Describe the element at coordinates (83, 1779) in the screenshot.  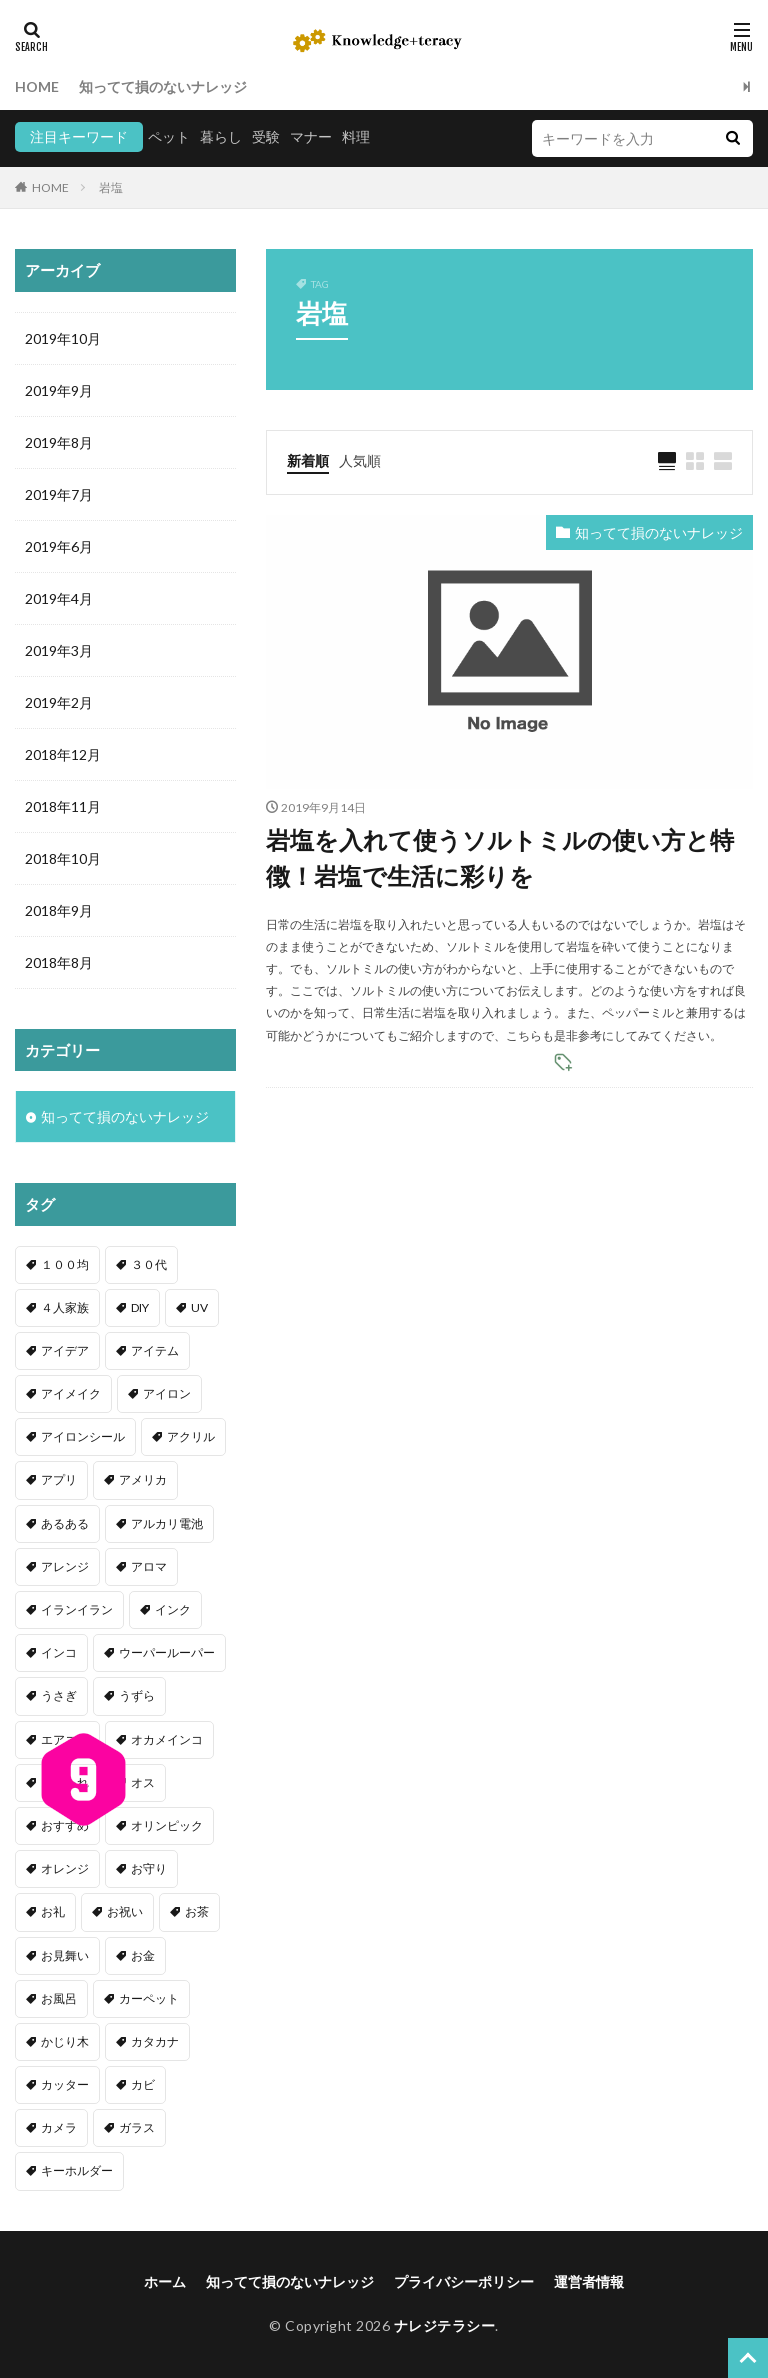
I see `indicates step 9 in a multi-step process` at that location.